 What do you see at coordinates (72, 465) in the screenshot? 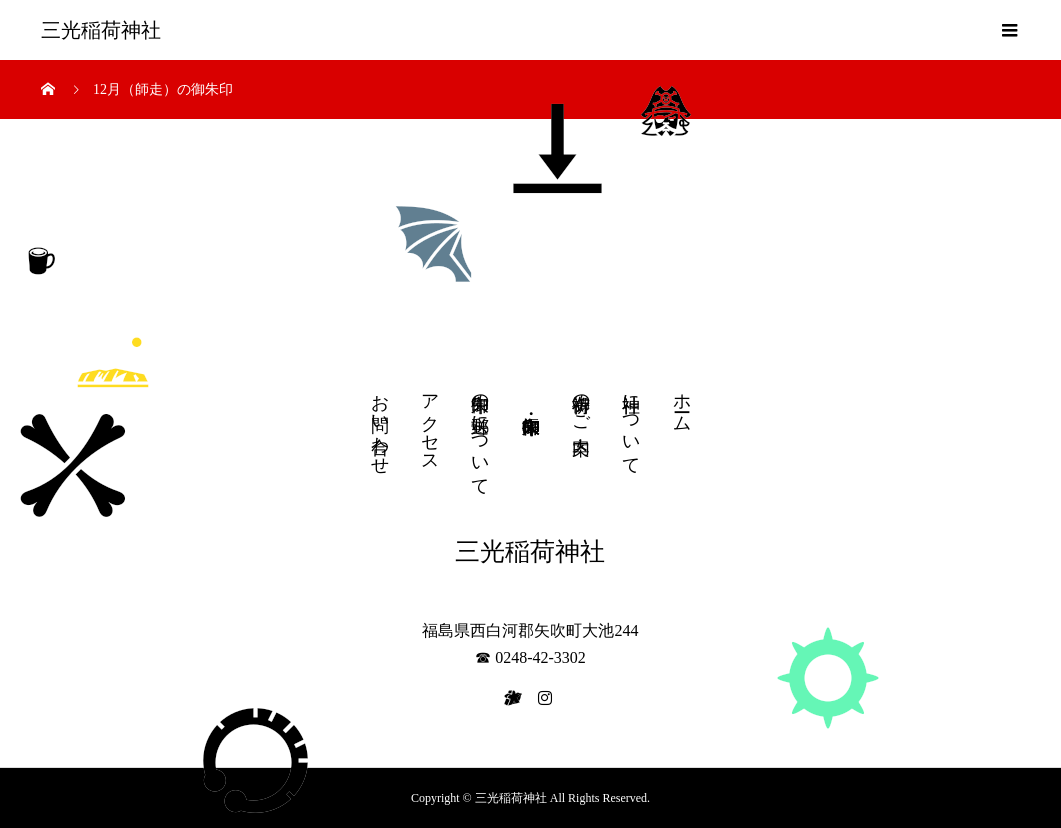
I see `indicates danger or deadly hazard in game` at bounding box center [72, 465].